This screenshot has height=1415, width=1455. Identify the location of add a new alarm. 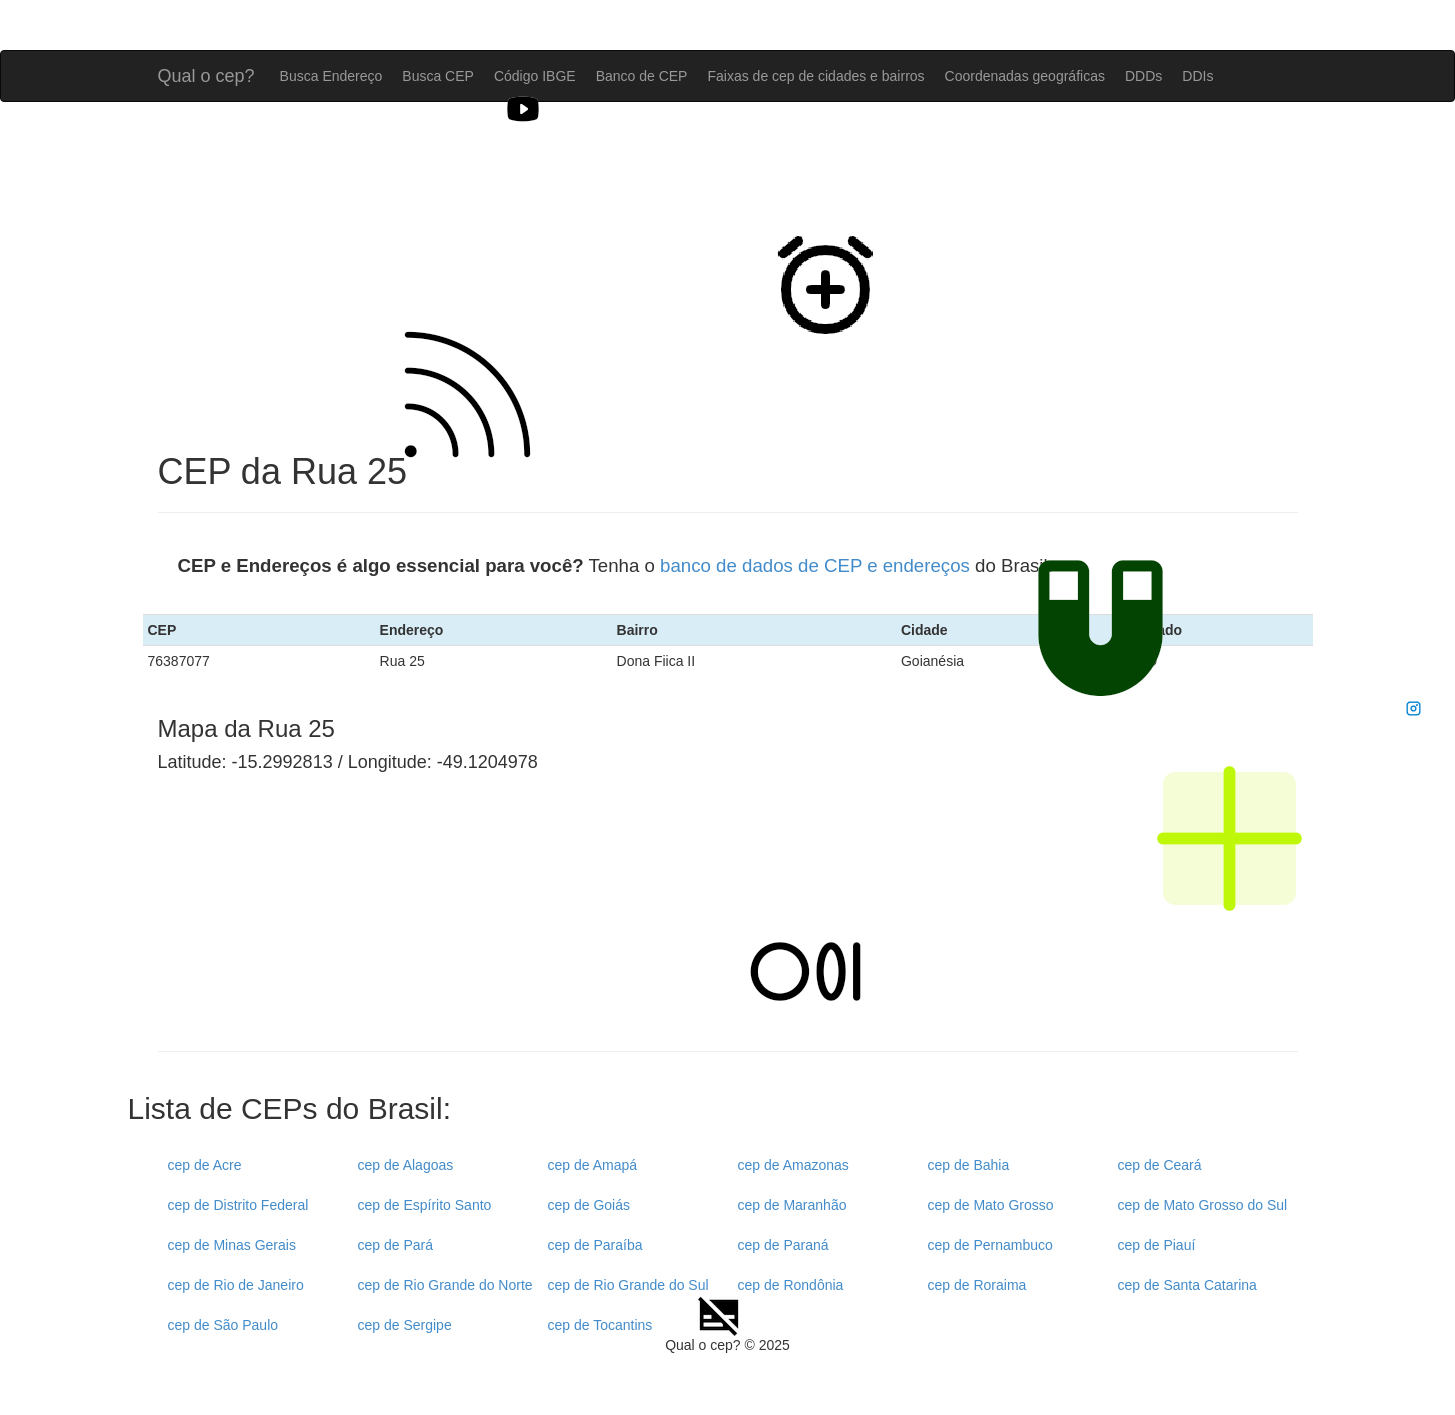
(825, 284).